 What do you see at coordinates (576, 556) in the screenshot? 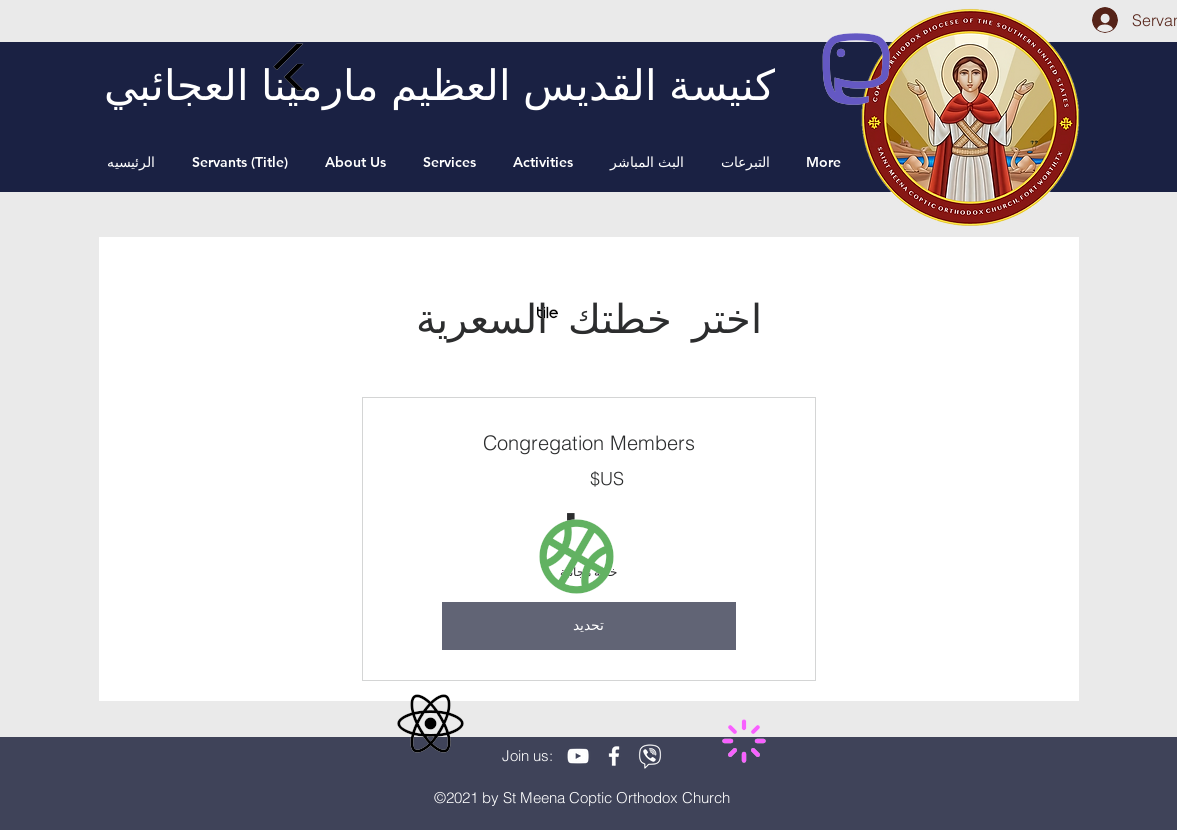
I see `access sports scores and updates` at bounding box center [576, 556].